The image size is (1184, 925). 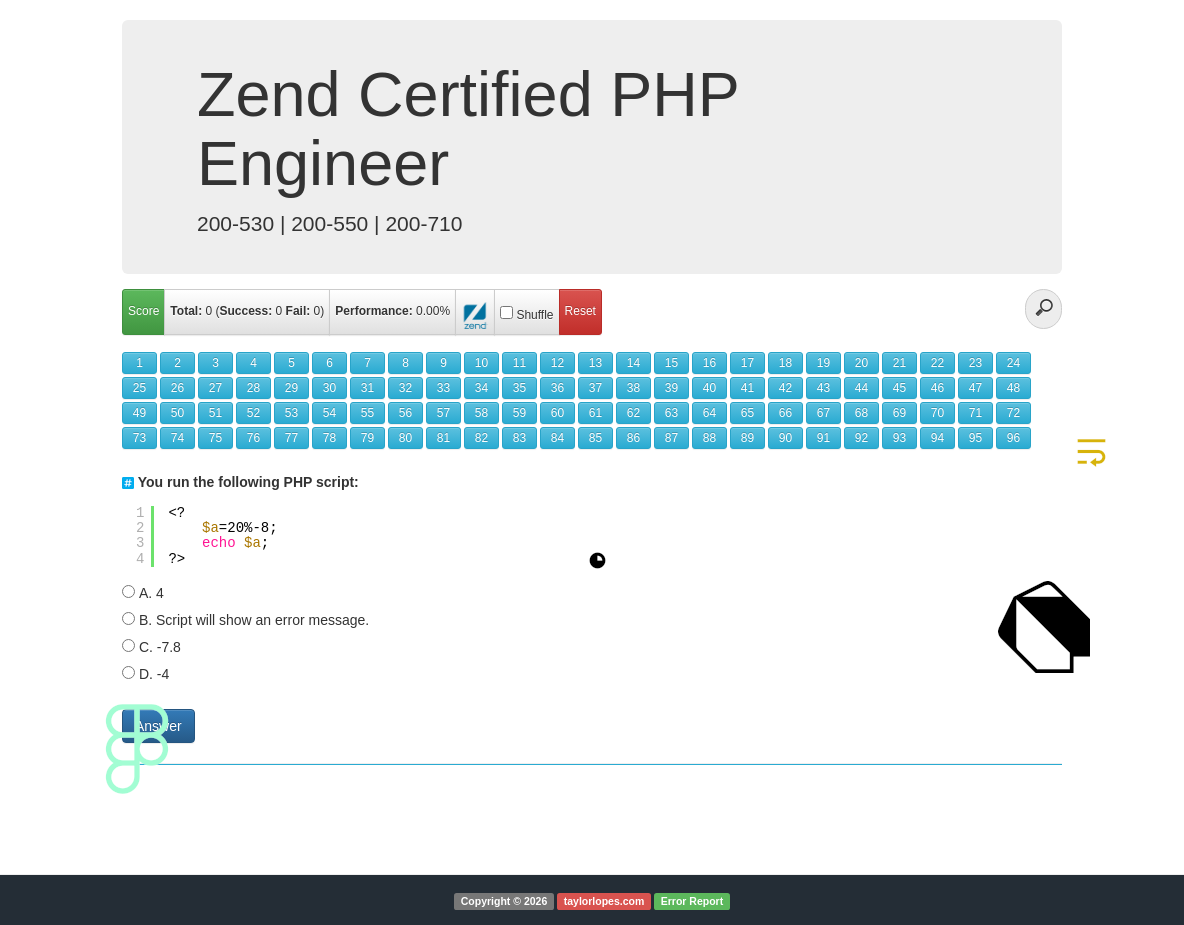 What do you see at coordinates (597, 560) in the screenshot?
I see `indicates 25% progress or completion status` at bounding box center [597, 560].